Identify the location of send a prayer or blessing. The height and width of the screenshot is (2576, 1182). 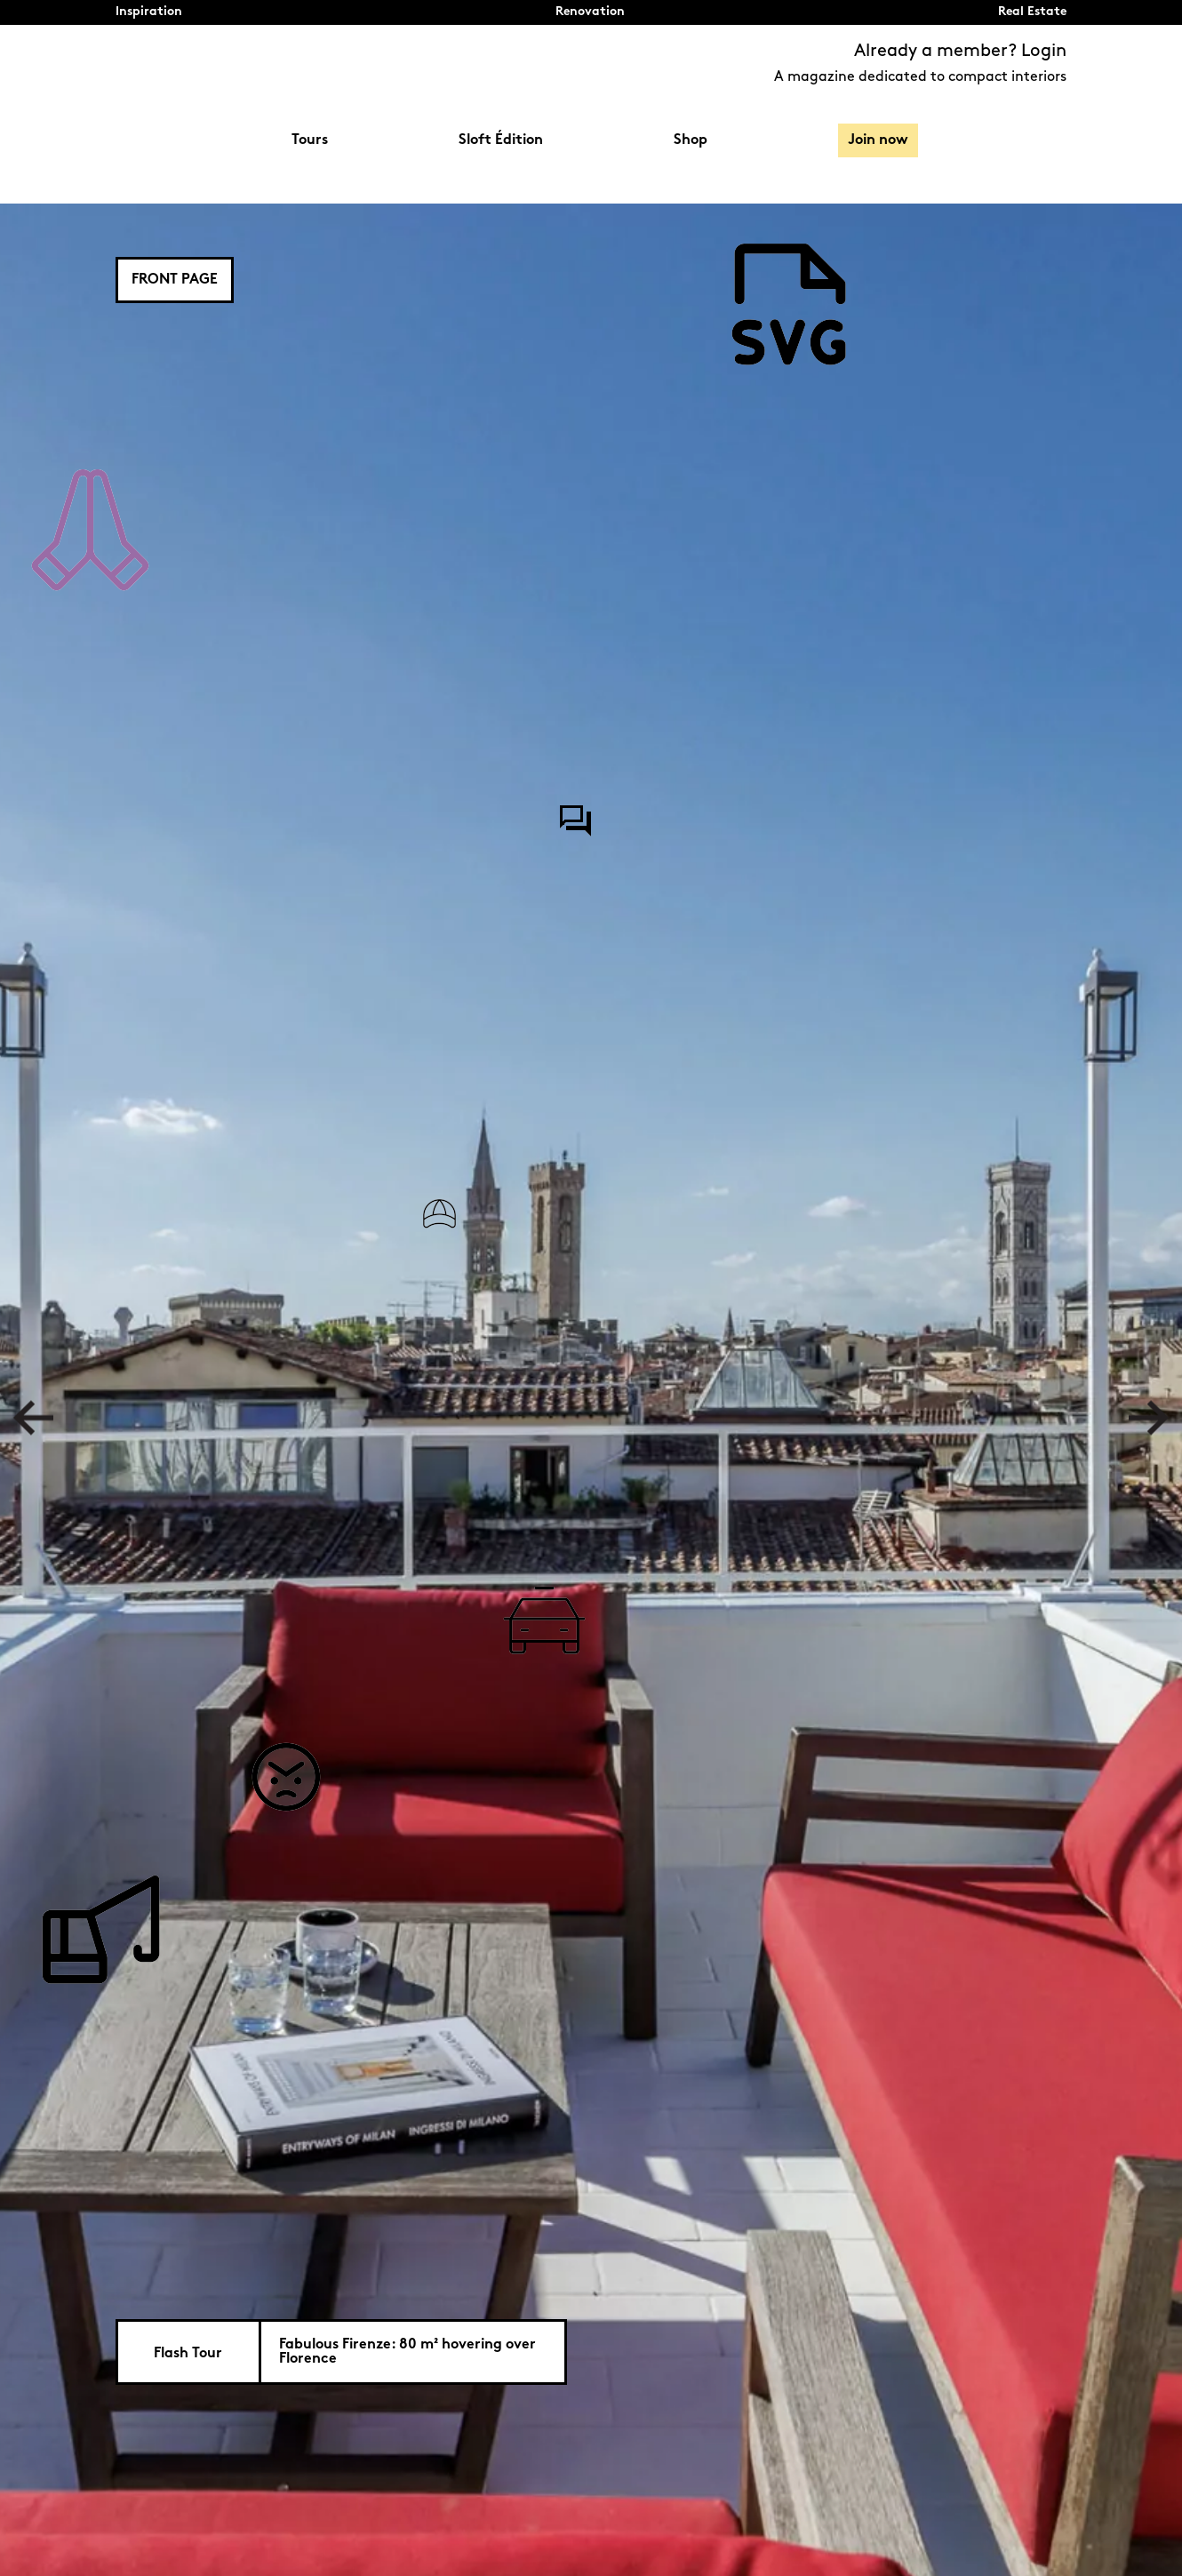
(90, 532).